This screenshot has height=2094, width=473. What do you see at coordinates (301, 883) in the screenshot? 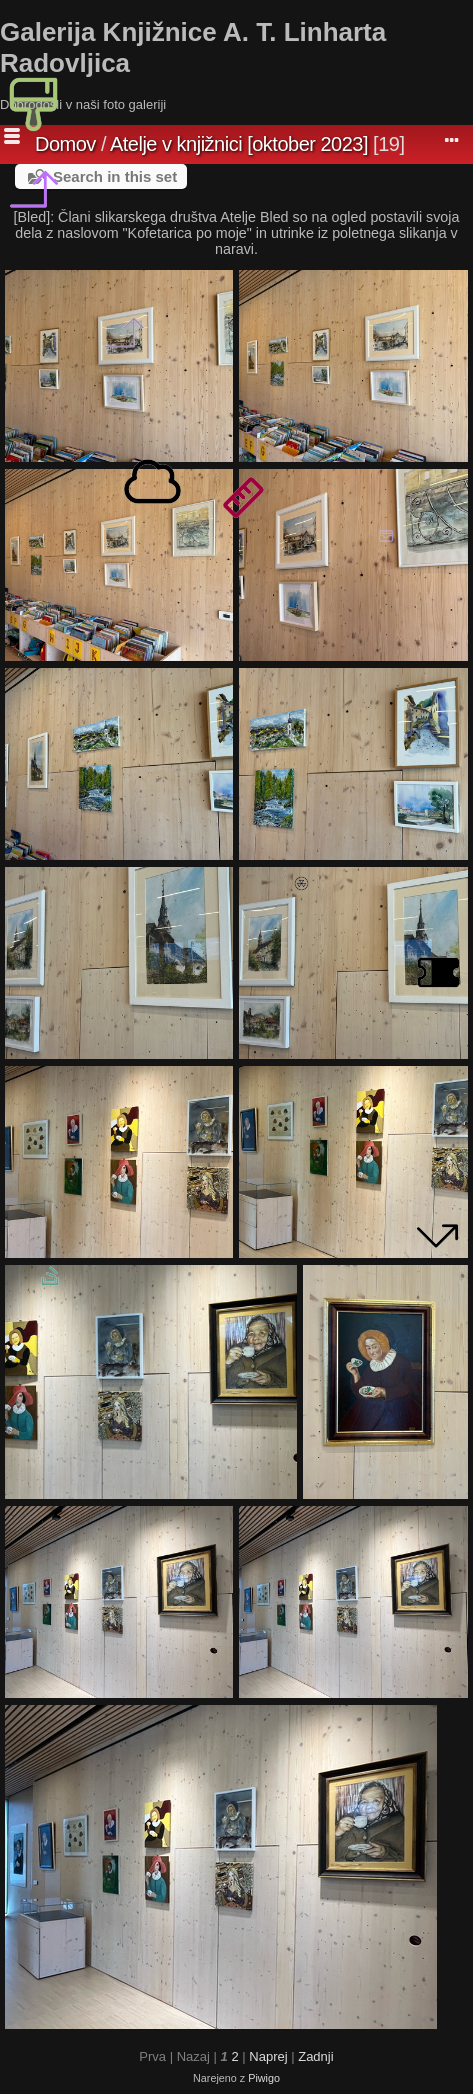
I see `fallout shelter location indicator` at bounding box center [301, 883].